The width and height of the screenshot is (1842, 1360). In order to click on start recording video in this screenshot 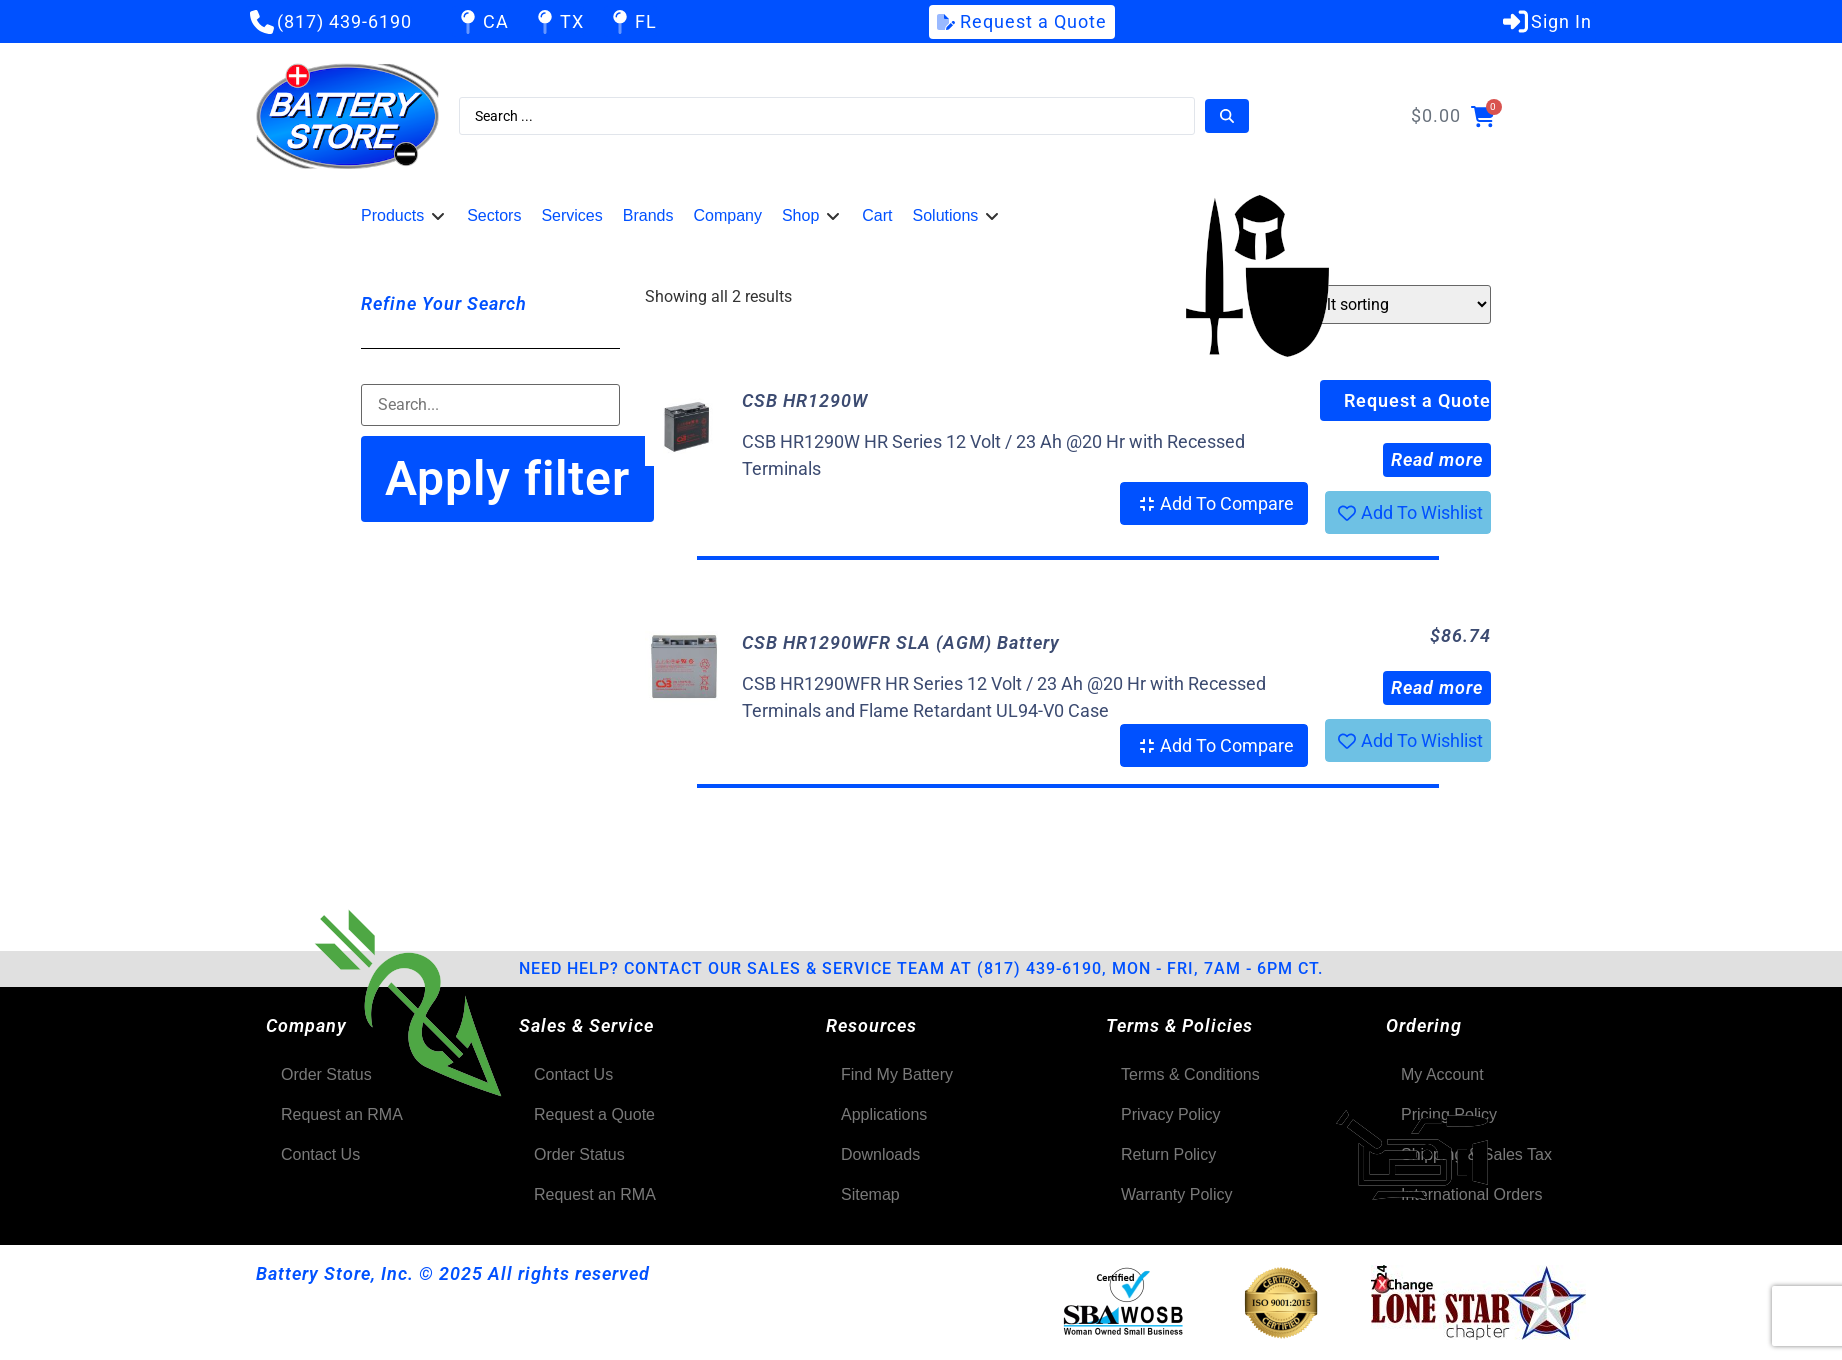, I will do `click(1412, 1155)`.